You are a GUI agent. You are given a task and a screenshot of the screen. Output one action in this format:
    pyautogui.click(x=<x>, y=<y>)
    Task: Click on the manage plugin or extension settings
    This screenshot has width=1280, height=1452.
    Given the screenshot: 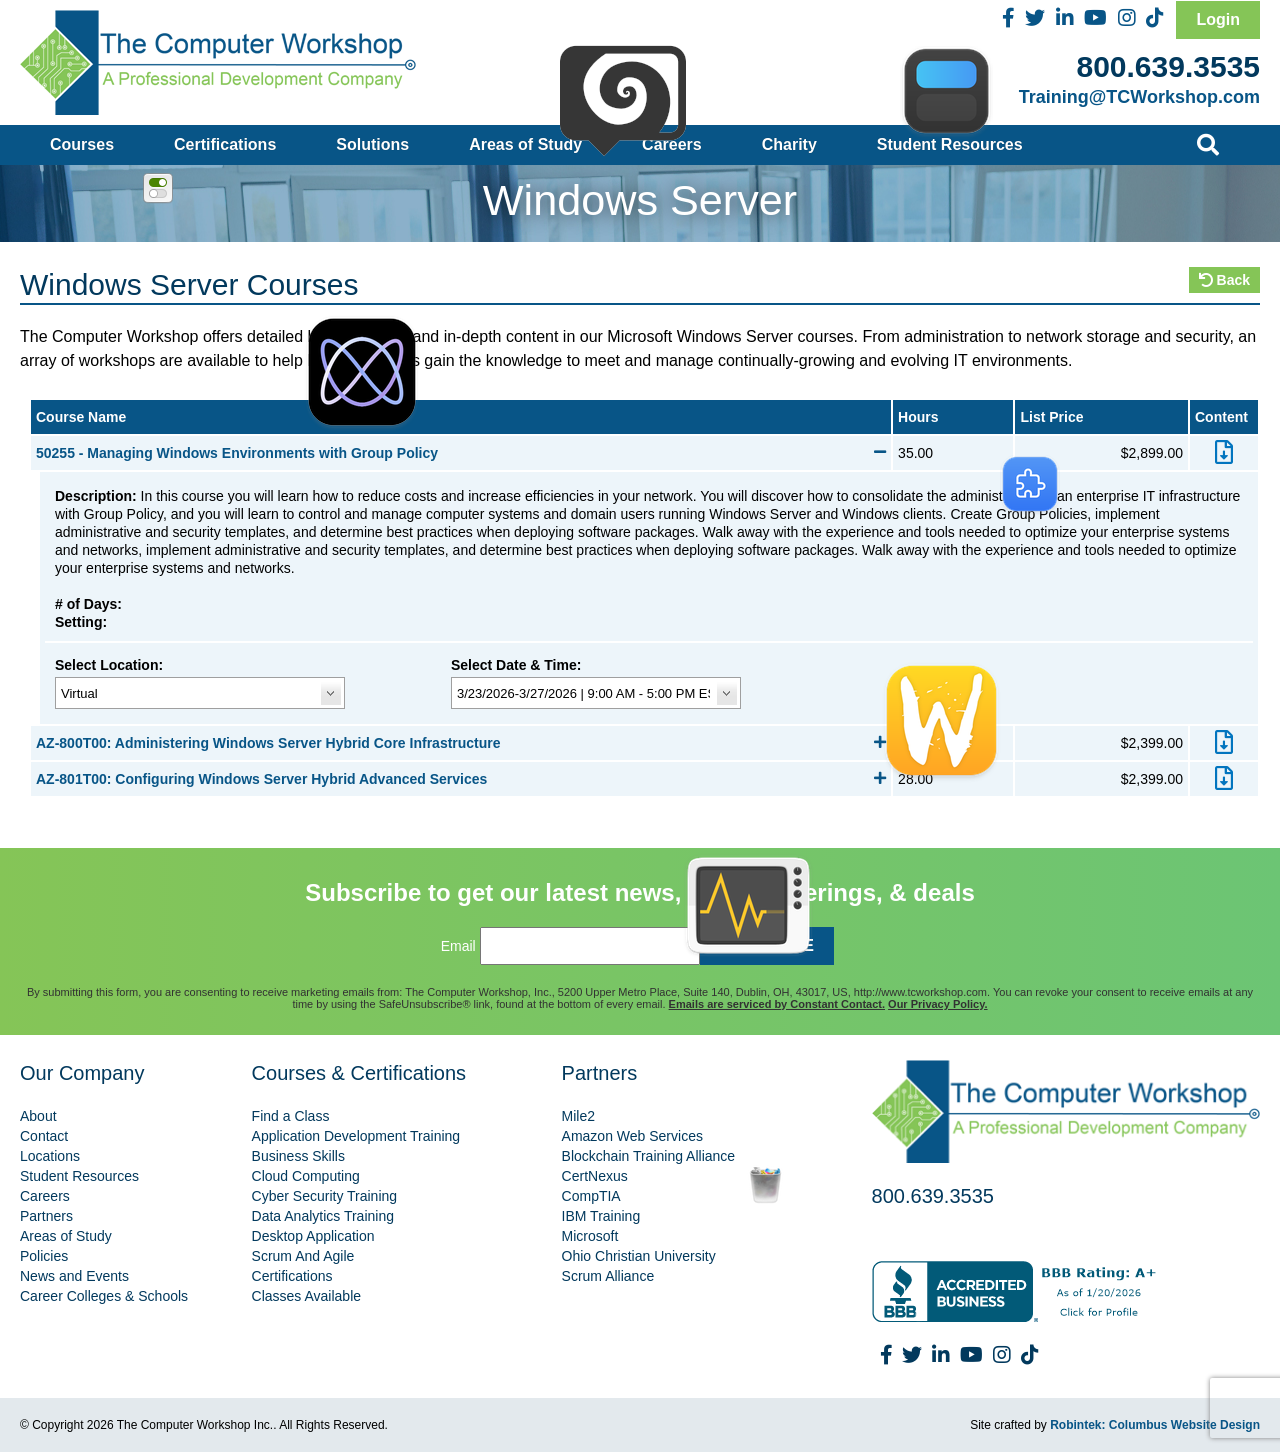 What is the action you would take?
    pyautogui.click(x=1030, y=485)
    